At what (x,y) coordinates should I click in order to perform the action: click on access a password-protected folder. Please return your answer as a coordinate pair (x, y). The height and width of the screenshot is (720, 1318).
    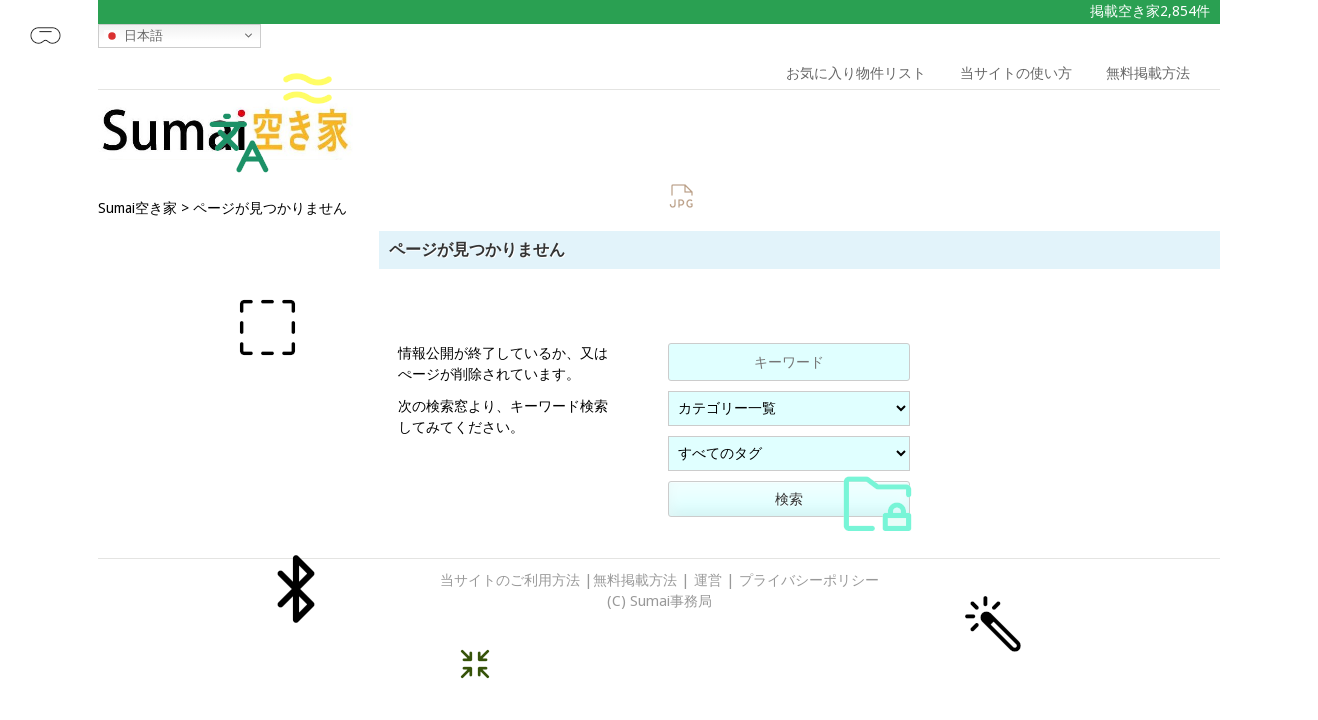
    Looking at the image, I should click on (877, 502).